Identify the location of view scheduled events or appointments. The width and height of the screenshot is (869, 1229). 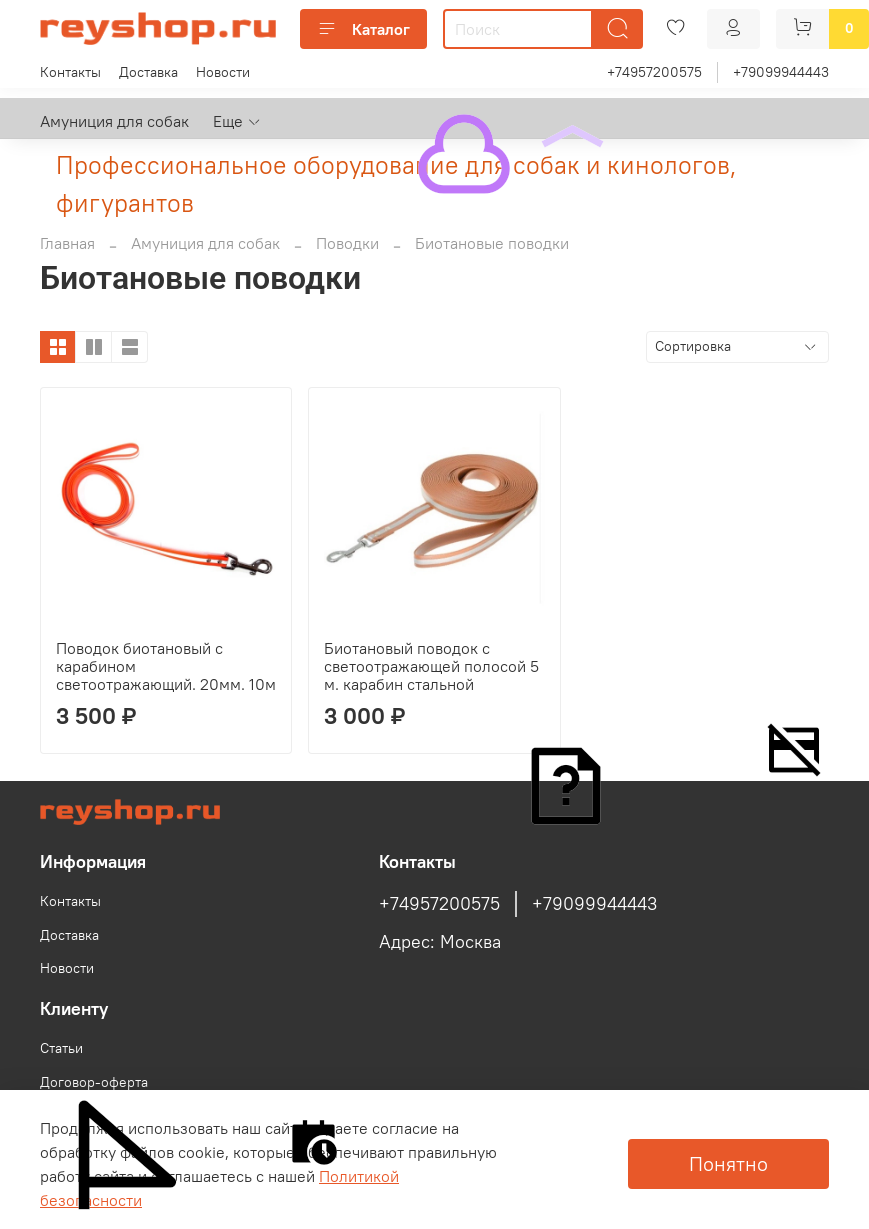
(313, 1143).